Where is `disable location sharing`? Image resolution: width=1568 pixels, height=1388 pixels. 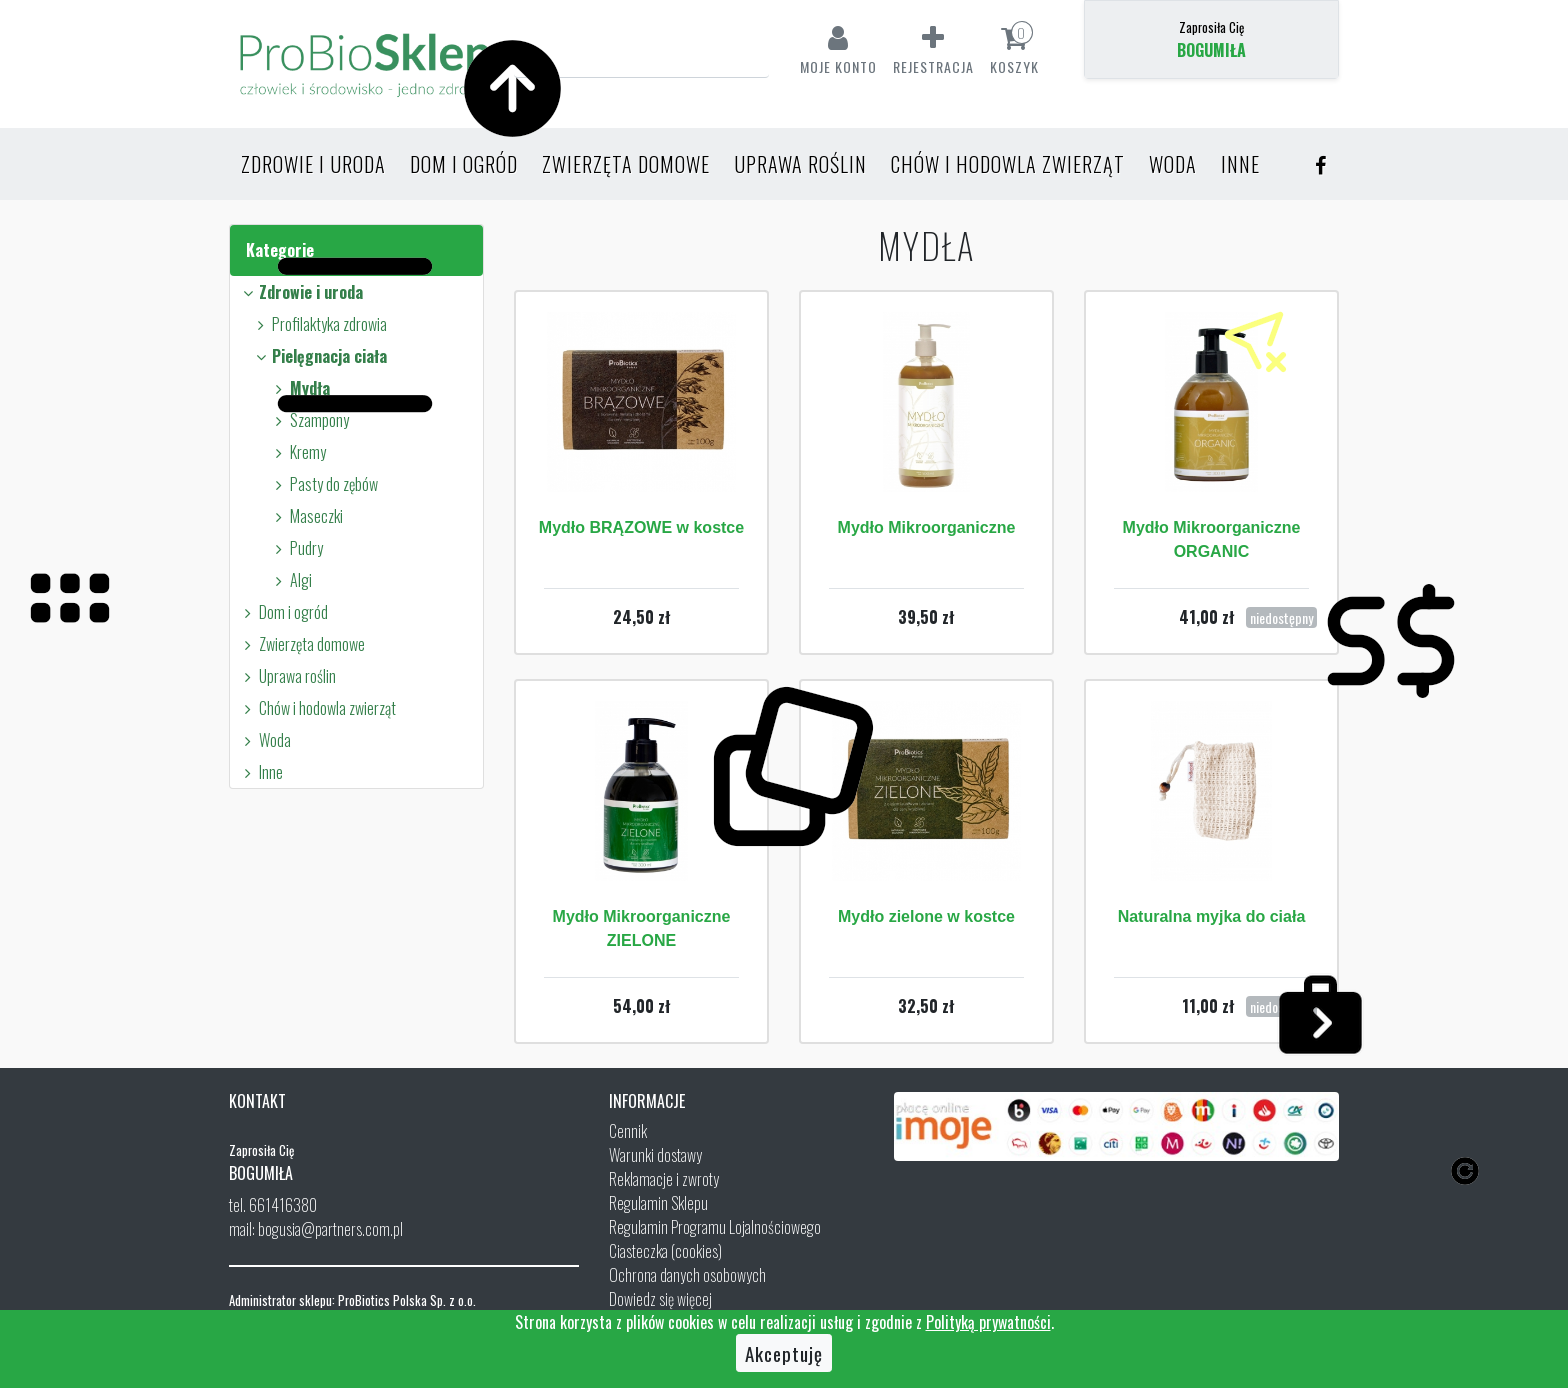
disable location sharing is located at coordinates (1254, 340).